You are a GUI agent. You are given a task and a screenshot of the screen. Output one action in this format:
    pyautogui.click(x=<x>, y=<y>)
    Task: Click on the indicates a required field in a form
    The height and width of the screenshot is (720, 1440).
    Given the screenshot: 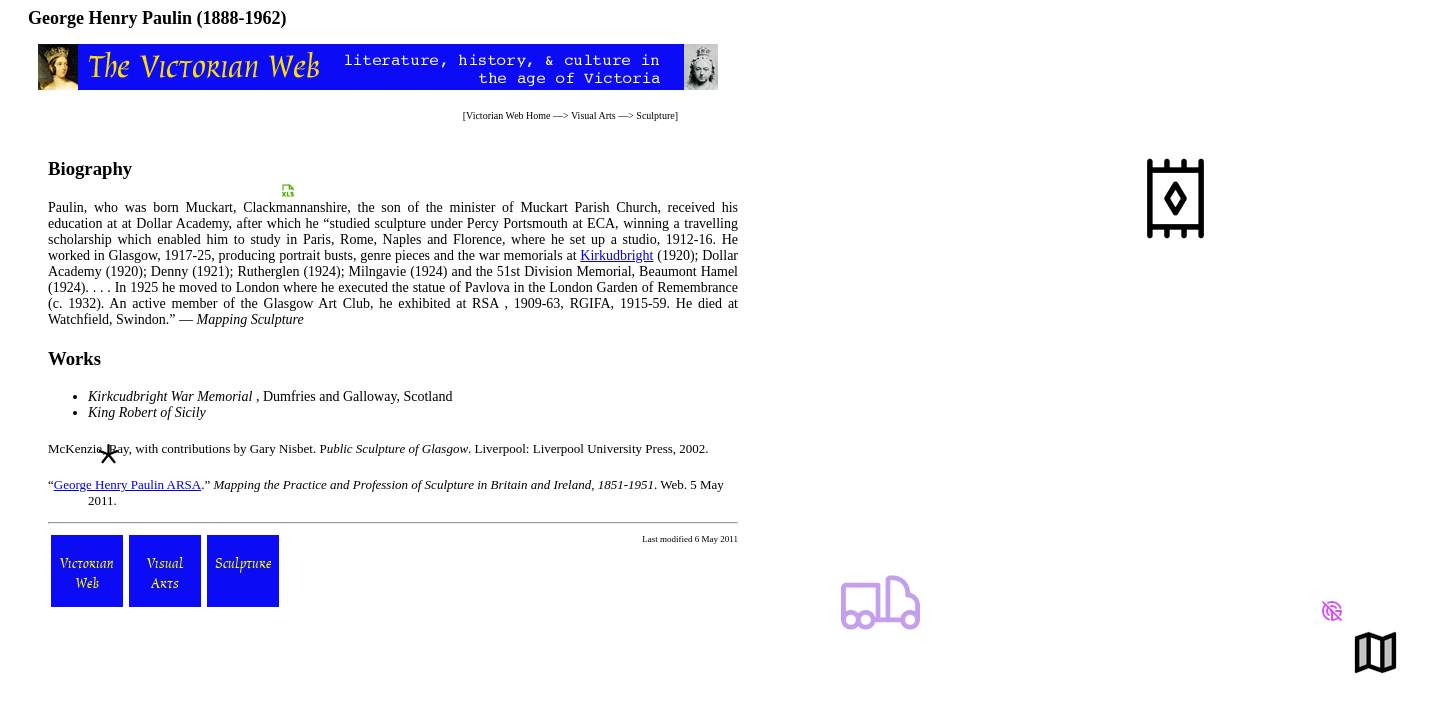 What is the action you would take?
    pyautogui.click(x=108, y=454)
    